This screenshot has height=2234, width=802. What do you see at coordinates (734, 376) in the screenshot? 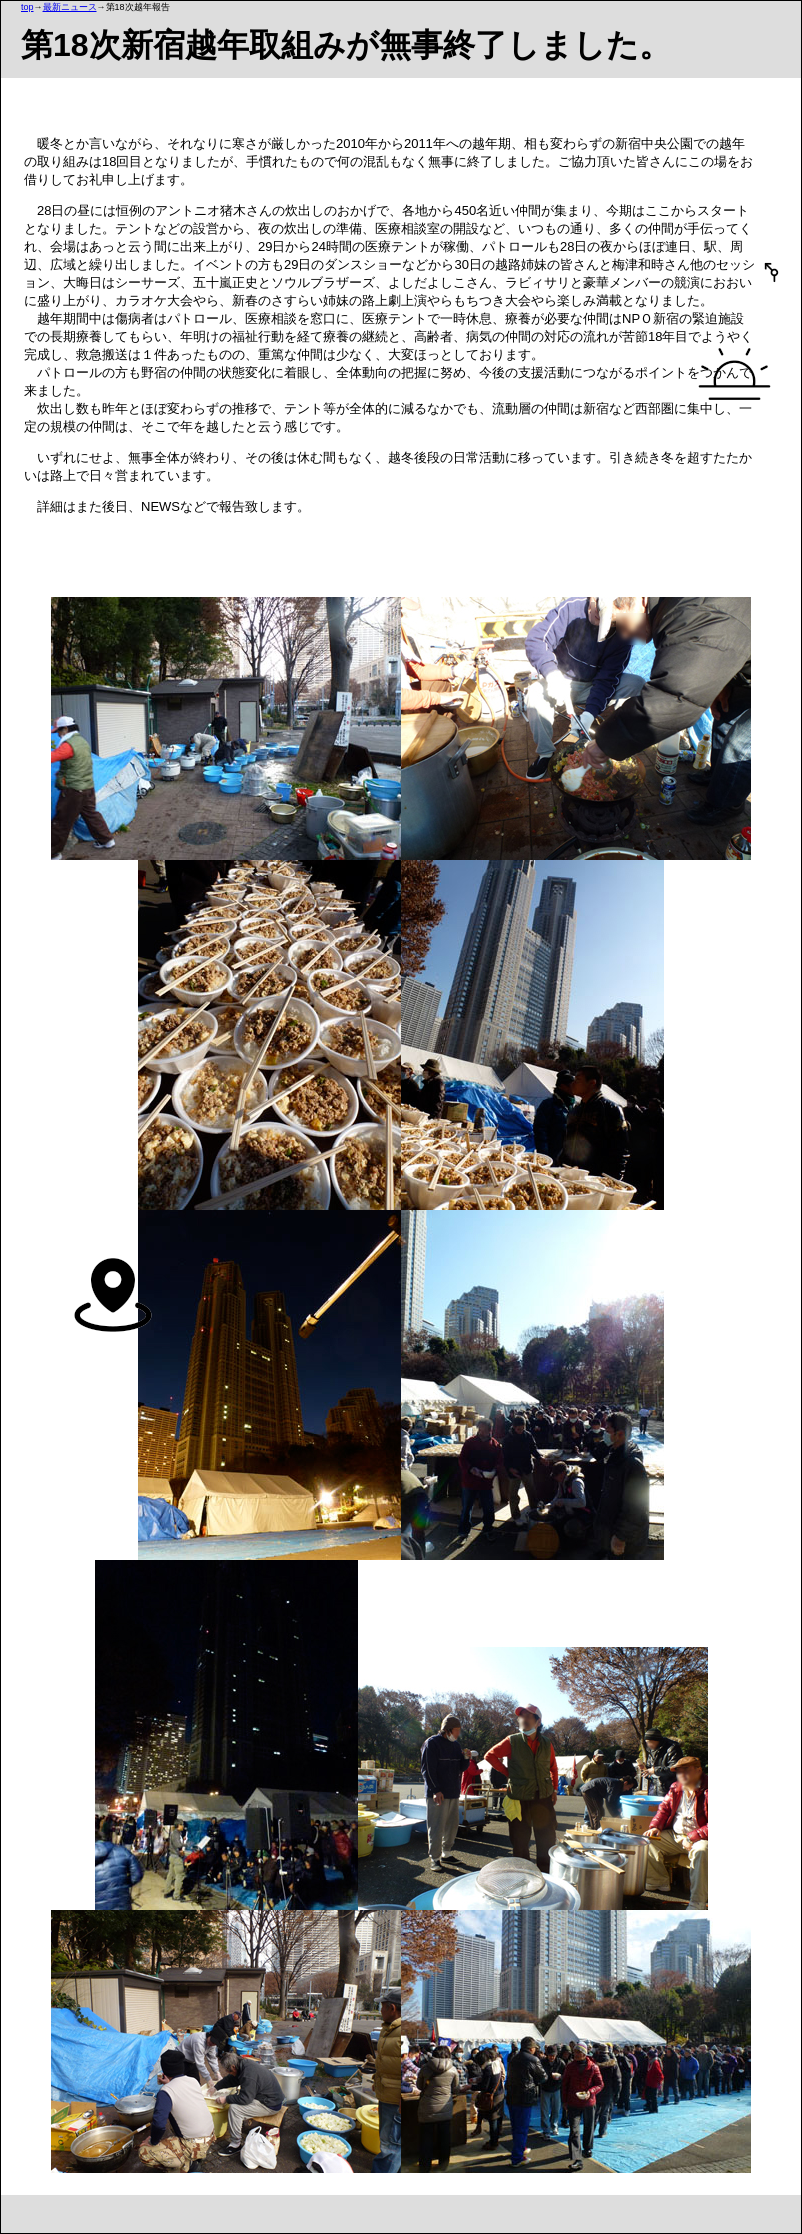
I see `toggle sunrise or sunset display mode` at bounding box center [734, 376].